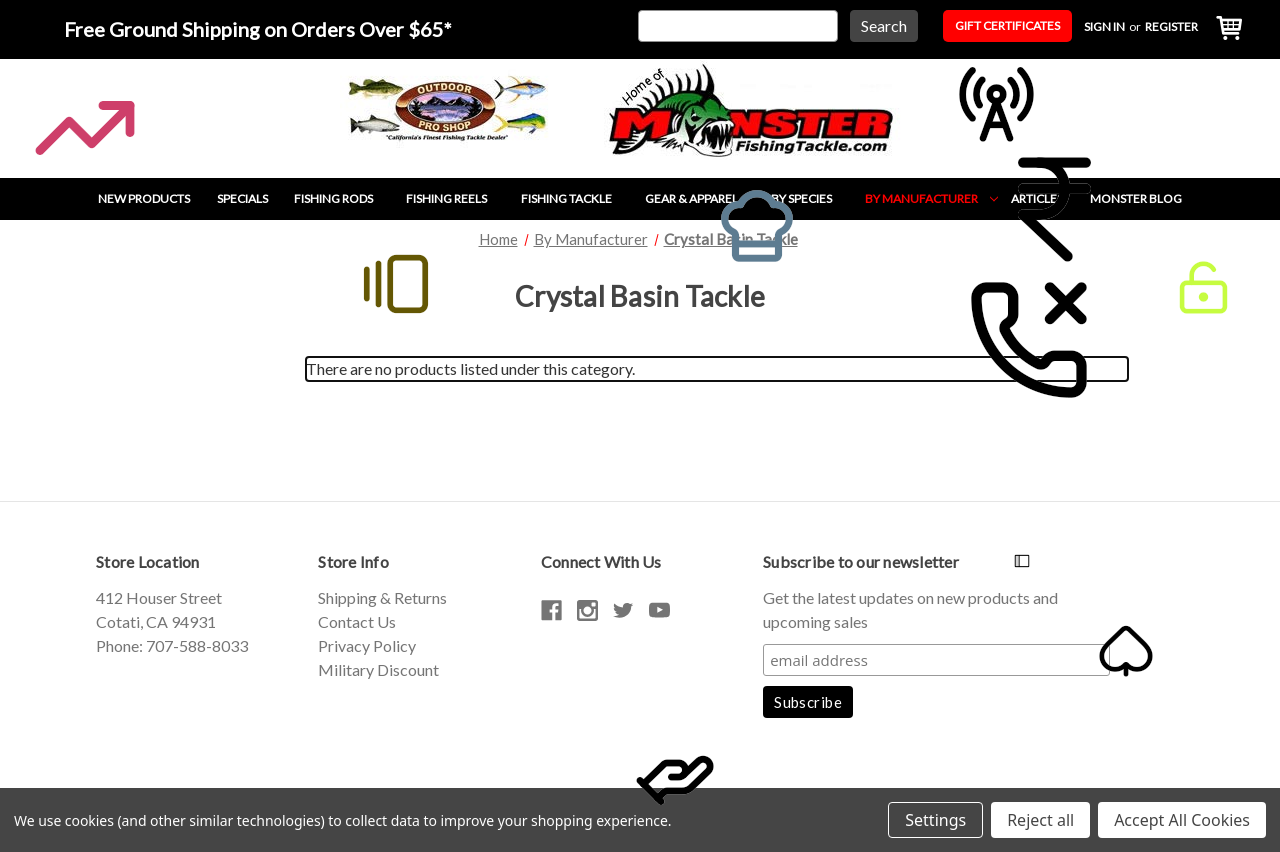 This screenshot has height=852, width=1280. What do you see at coordinates (757, 226) in the screenshot?
I see `browse recipes or cooking content` at bounding box center [757, 226].